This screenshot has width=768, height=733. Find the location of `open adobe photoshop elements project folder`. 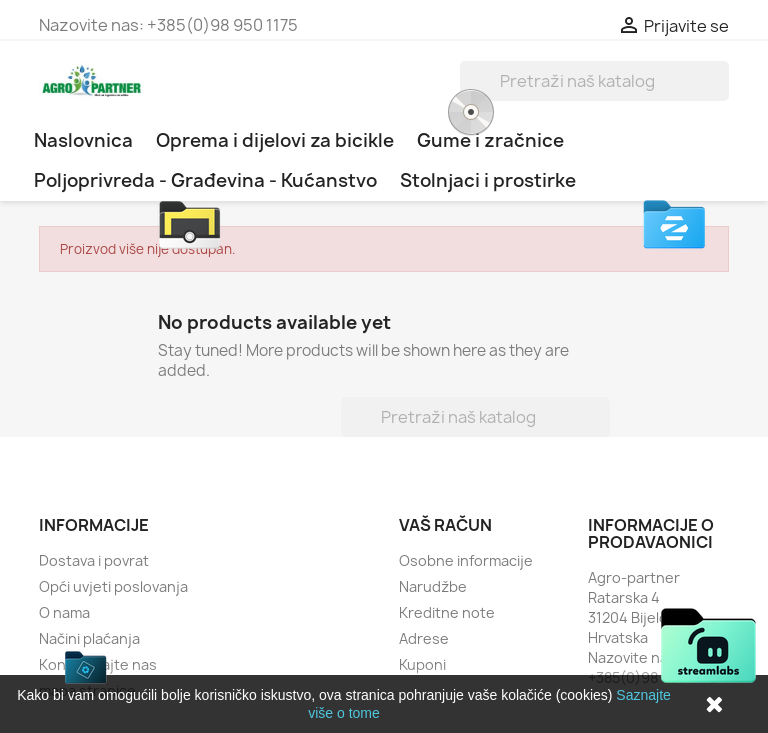

open adobe photoshop elements project folder is located at coordinates (85, 668).